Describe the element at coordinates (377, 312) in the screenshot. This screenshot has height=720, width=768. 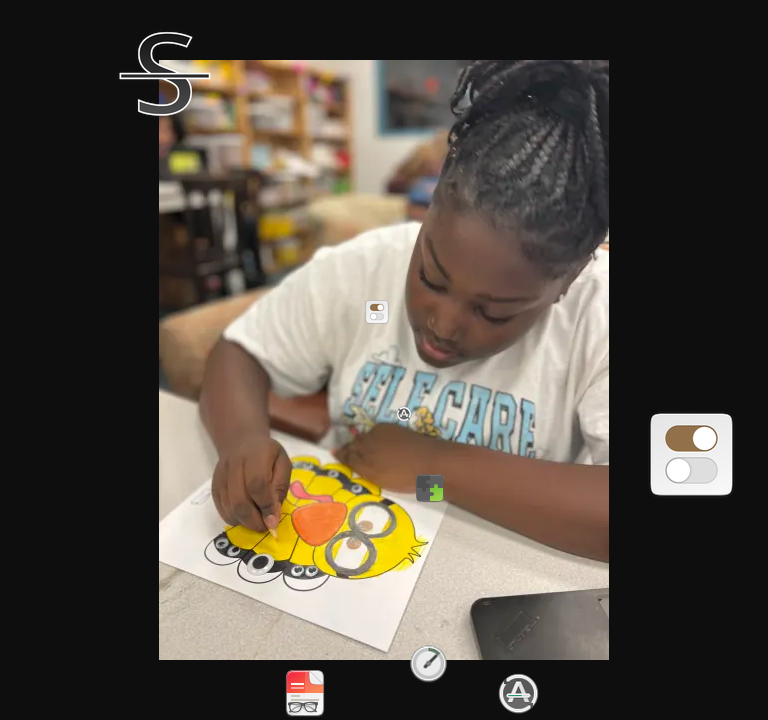
I see `open system tweaks or customization settings` at that location.